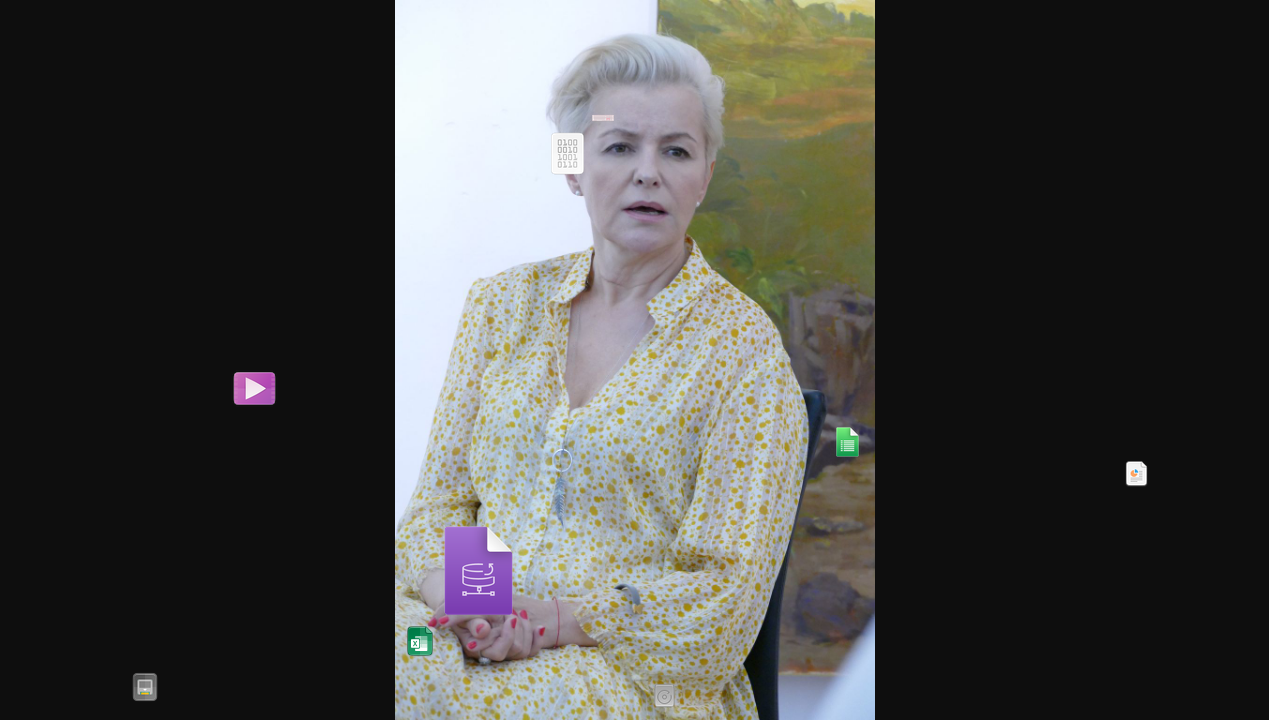 The width and height of the screenshot is (1269, 720). What do you see at coordinates (567, 153) in the screenshot?
I see `indicates a Windows executable or downloadable program file` at bounding box center [567, 153].